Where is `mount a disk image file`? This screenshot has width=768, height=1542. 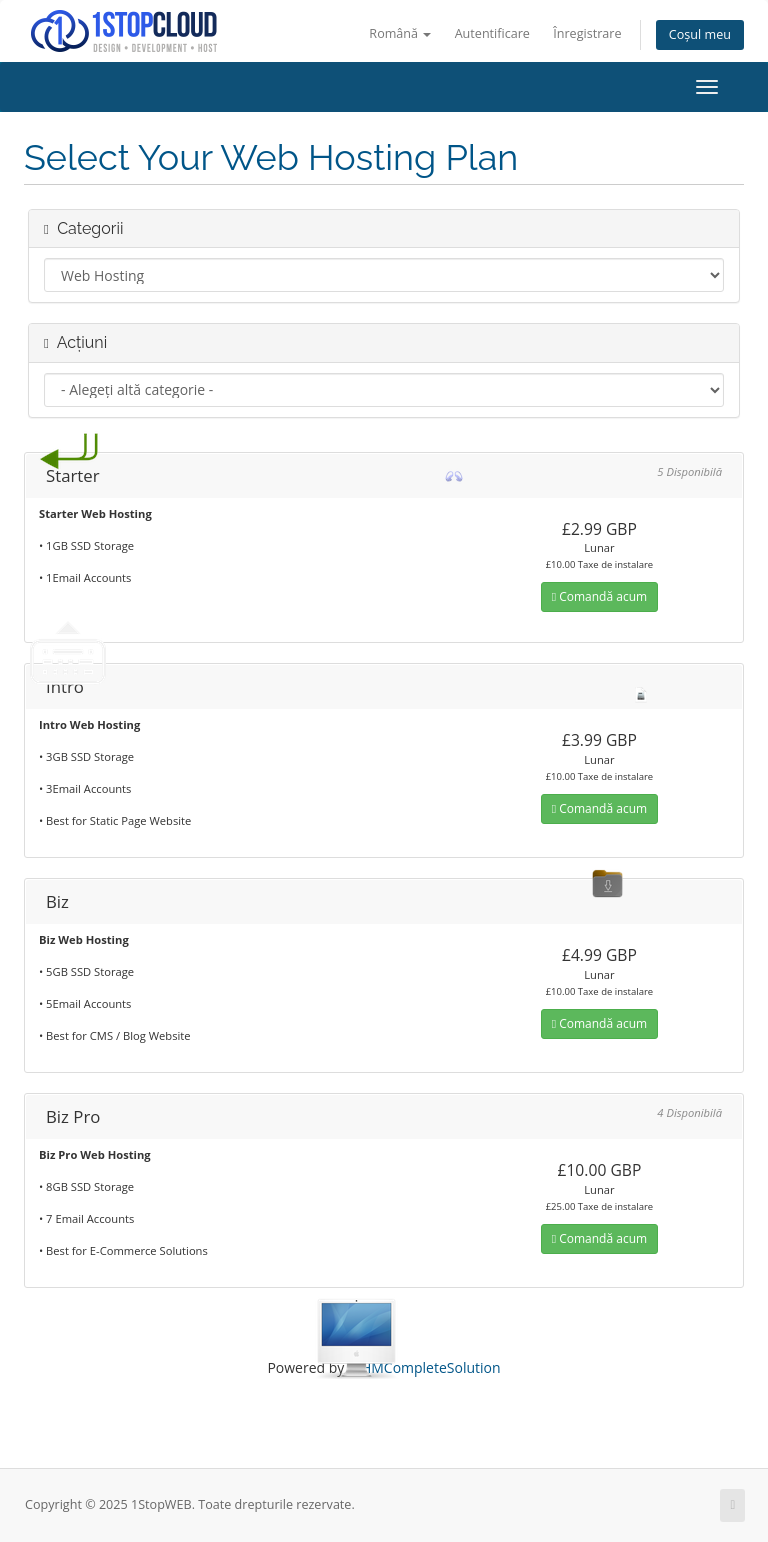 mount a disk image file is located at coordinates (641, 695).